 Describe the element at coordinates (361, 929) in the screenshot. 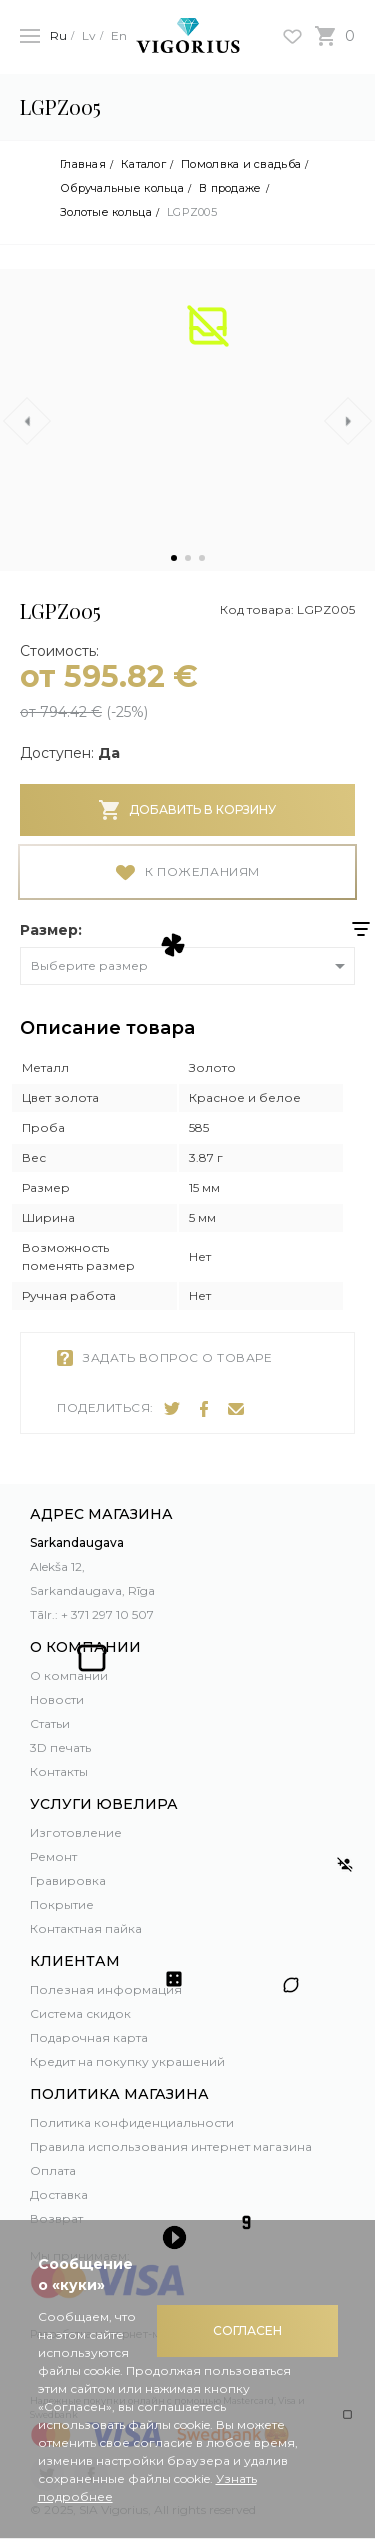

I see `filter list or search results` at that location.